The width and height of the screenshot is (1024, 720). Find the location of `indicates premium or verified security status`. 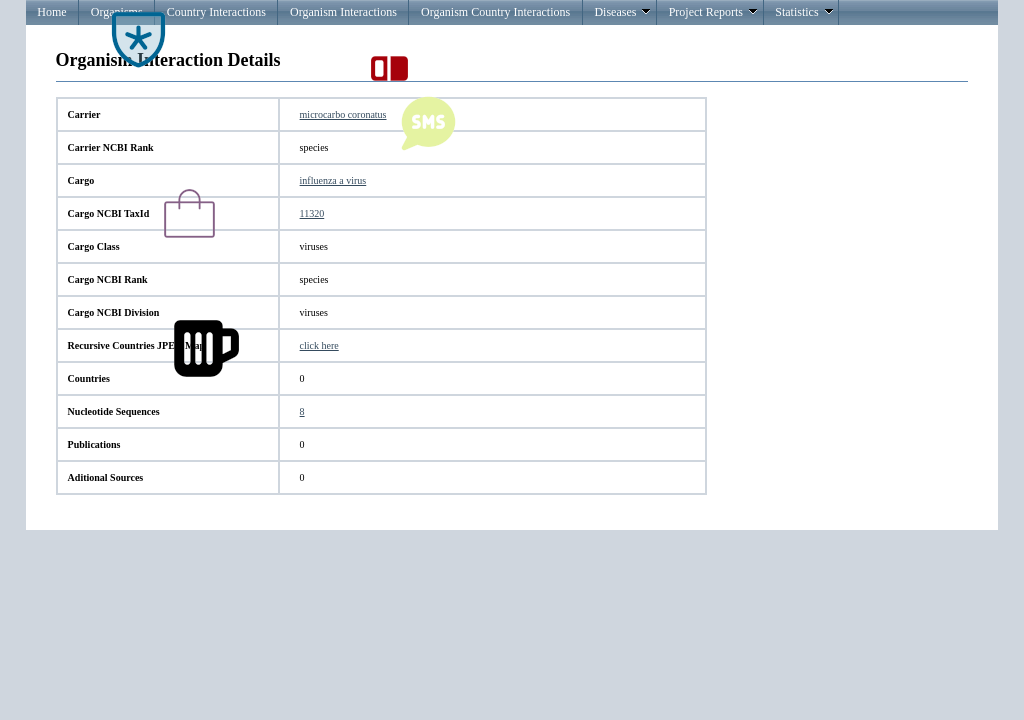

indicates premium or verified security status is located at coordinates (138, 36).